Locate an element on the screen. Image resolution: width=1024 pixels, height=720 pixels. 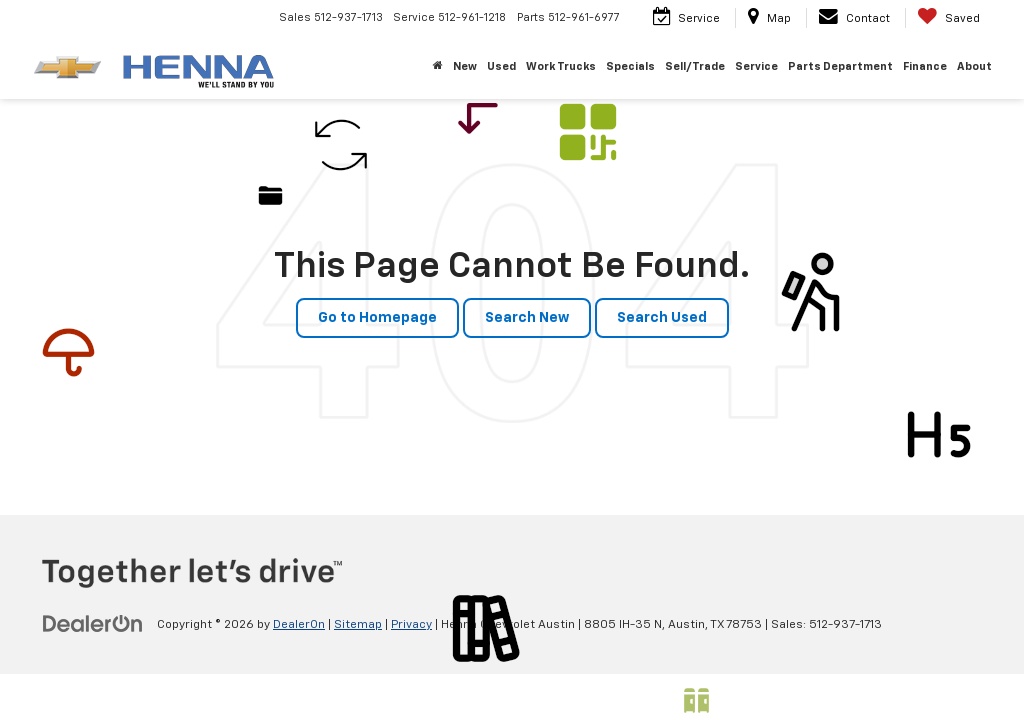
refresh or reload content is located at coordinates (341, 145).